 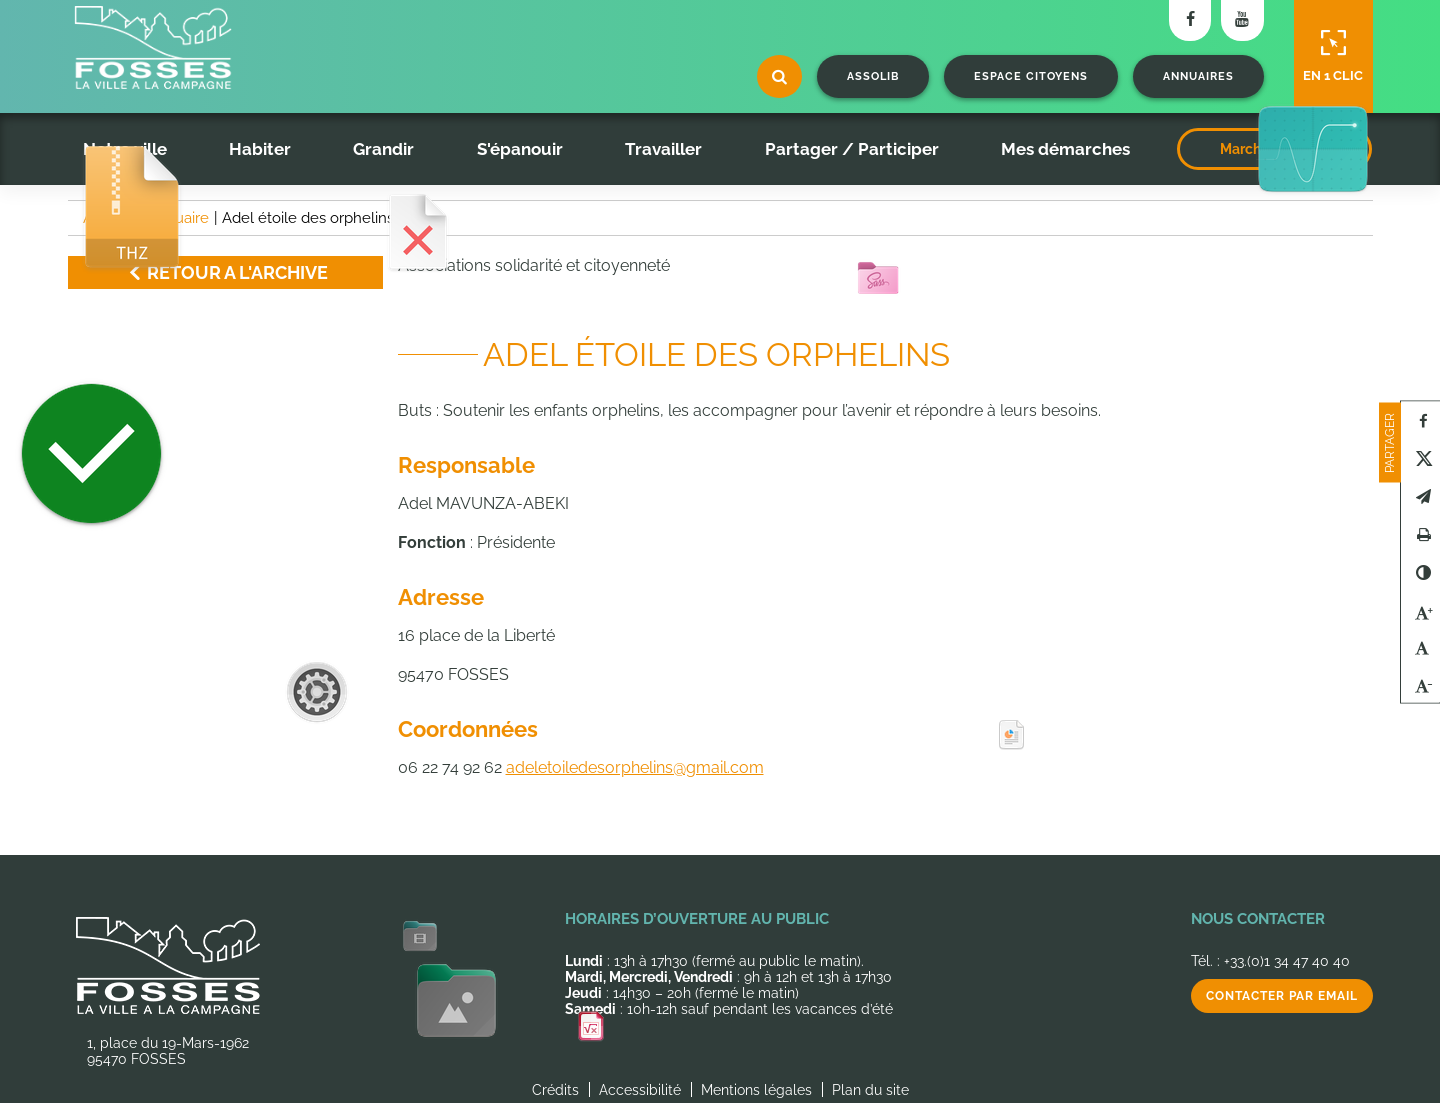 I want to click on open a formula template file, so click(x=591, y=1026).